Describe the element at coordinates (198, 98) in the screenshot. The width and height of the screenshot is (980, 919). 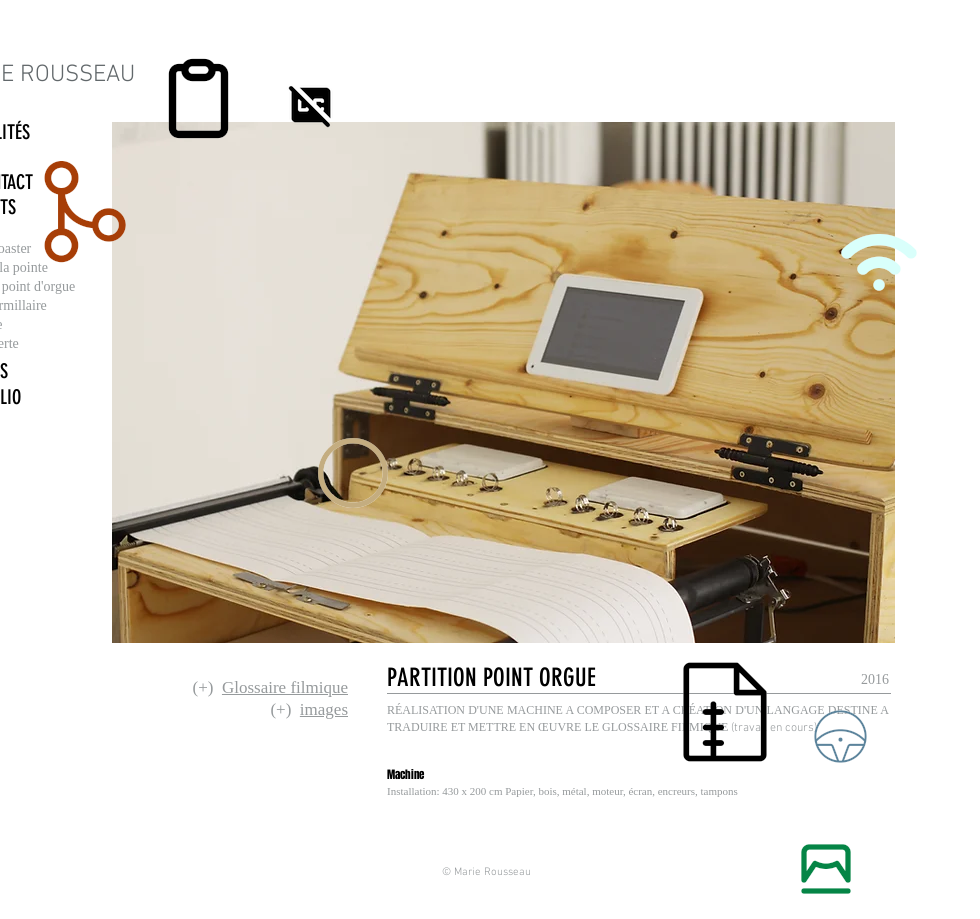
I see `copy to clipboard` at that location.